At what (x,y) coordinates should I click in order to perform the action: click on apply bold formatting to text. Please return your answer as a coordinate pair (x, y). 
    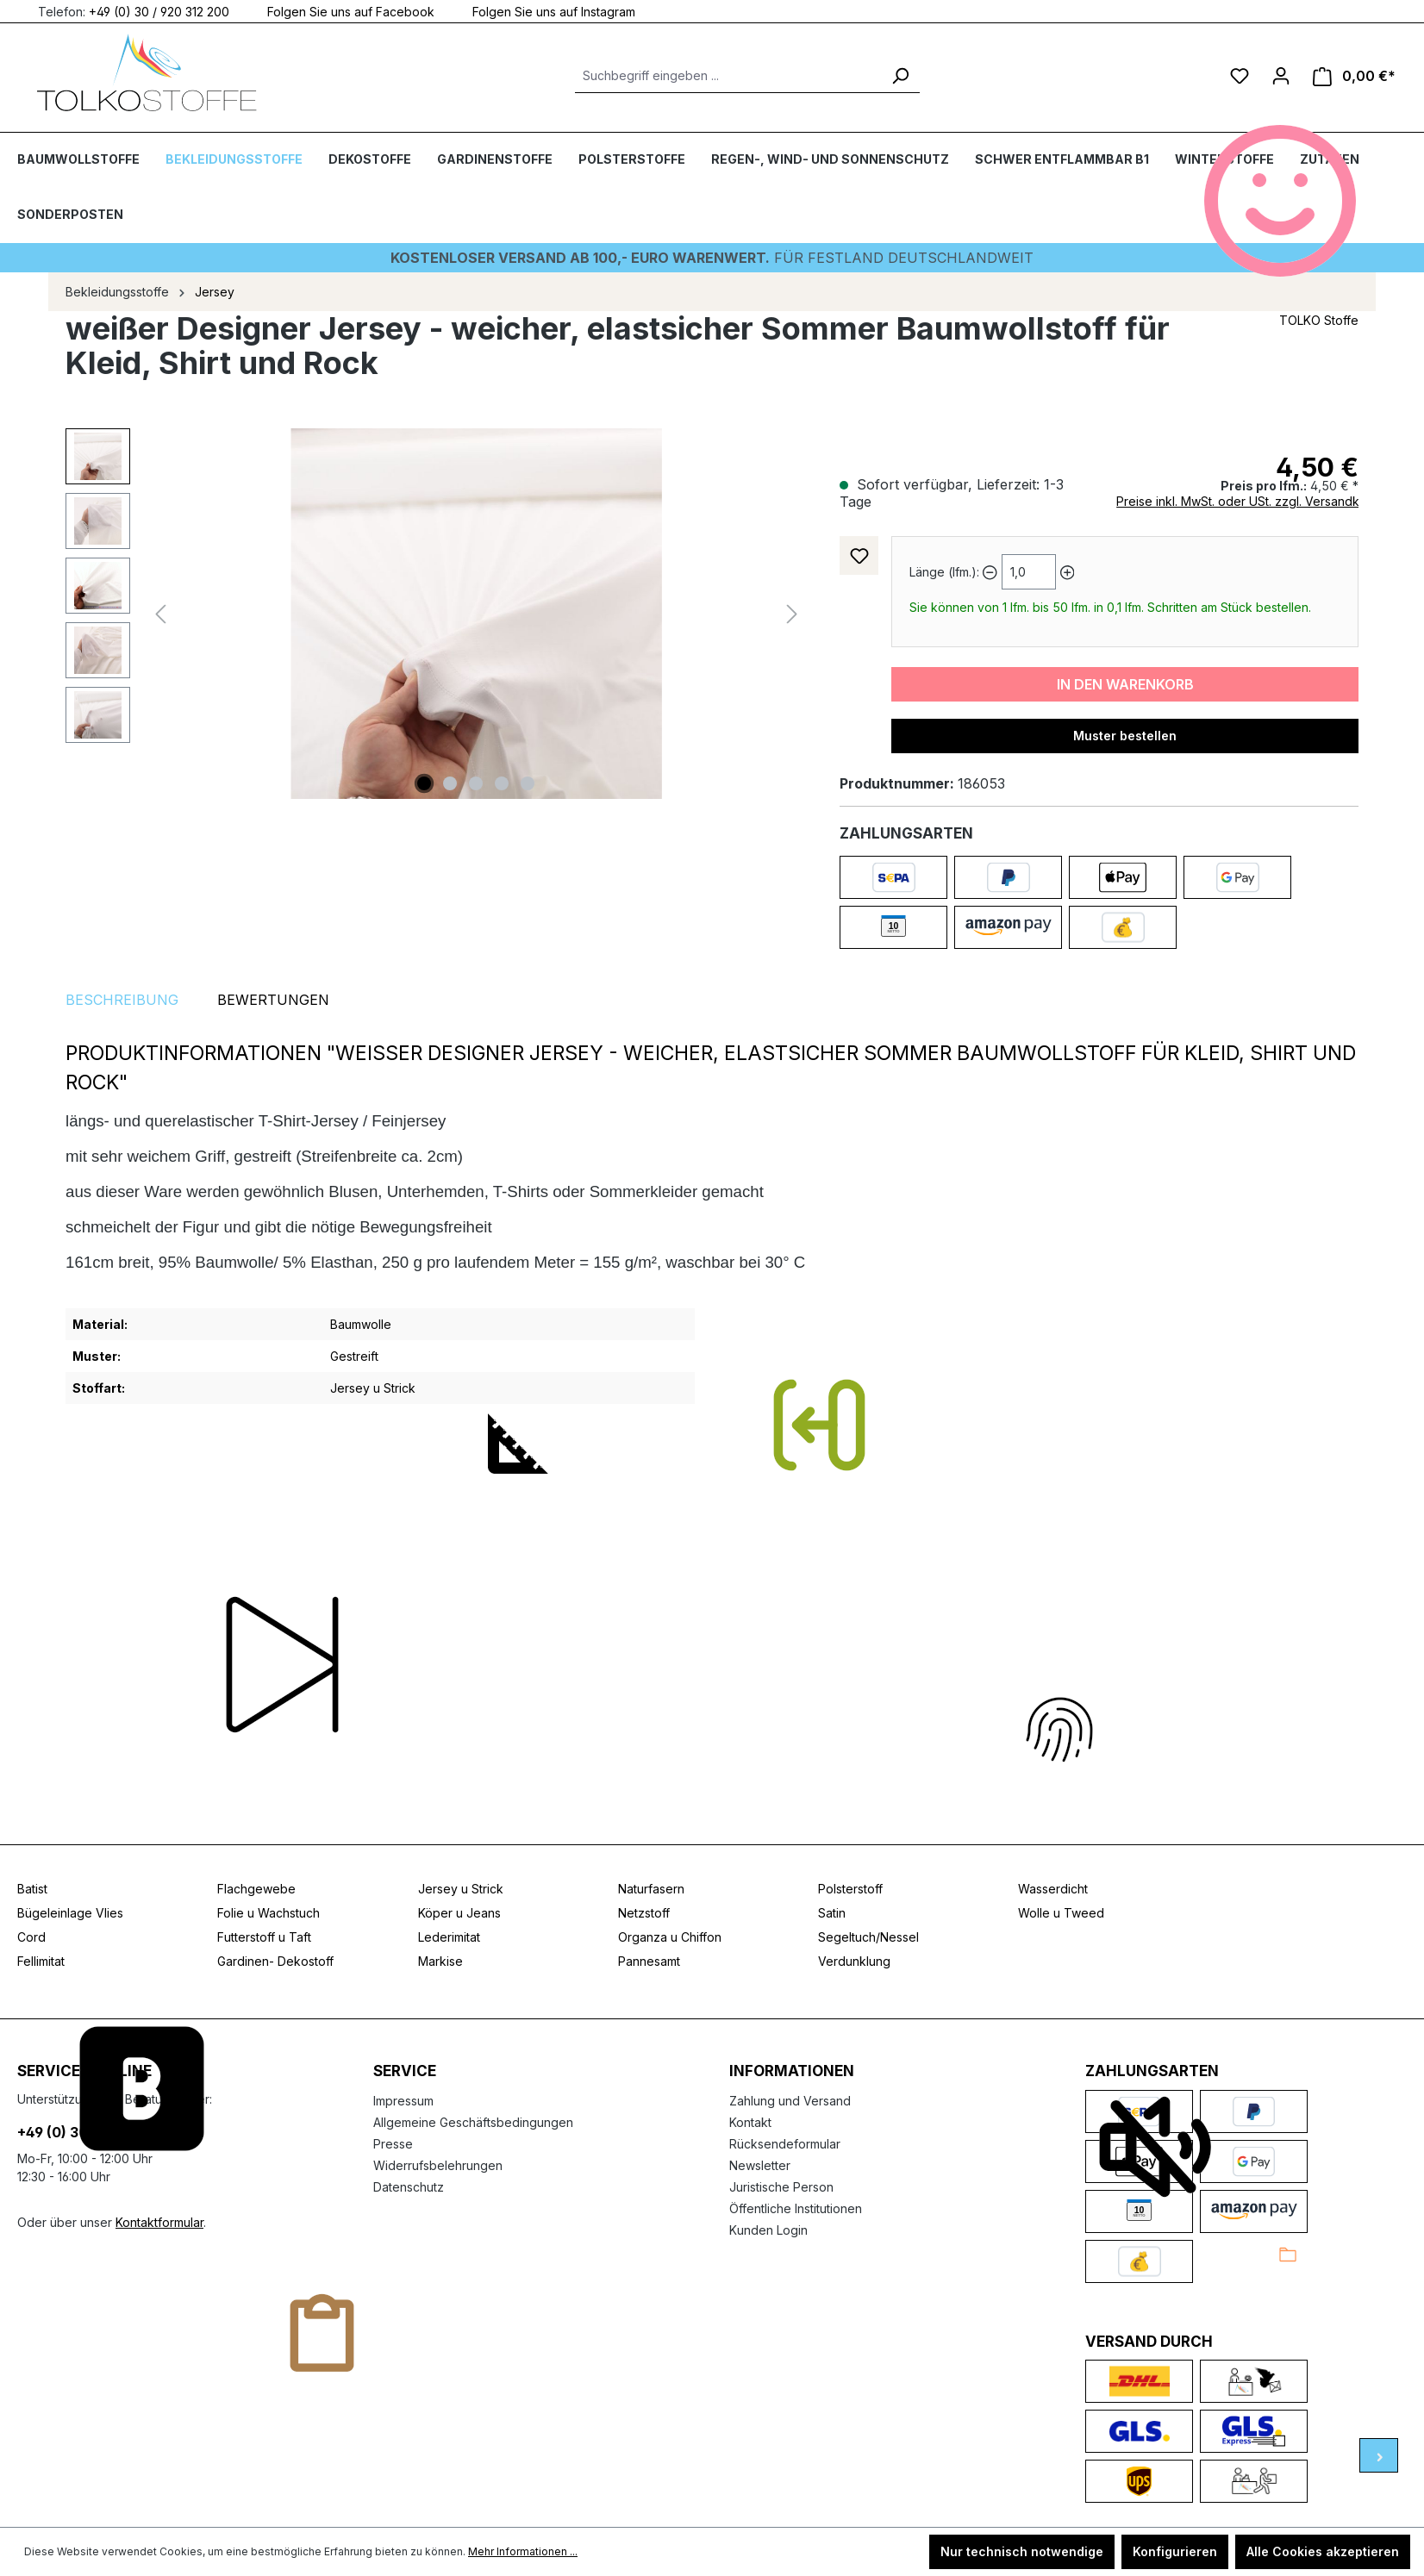
    Looking at the image, I should click on (141, 2088).